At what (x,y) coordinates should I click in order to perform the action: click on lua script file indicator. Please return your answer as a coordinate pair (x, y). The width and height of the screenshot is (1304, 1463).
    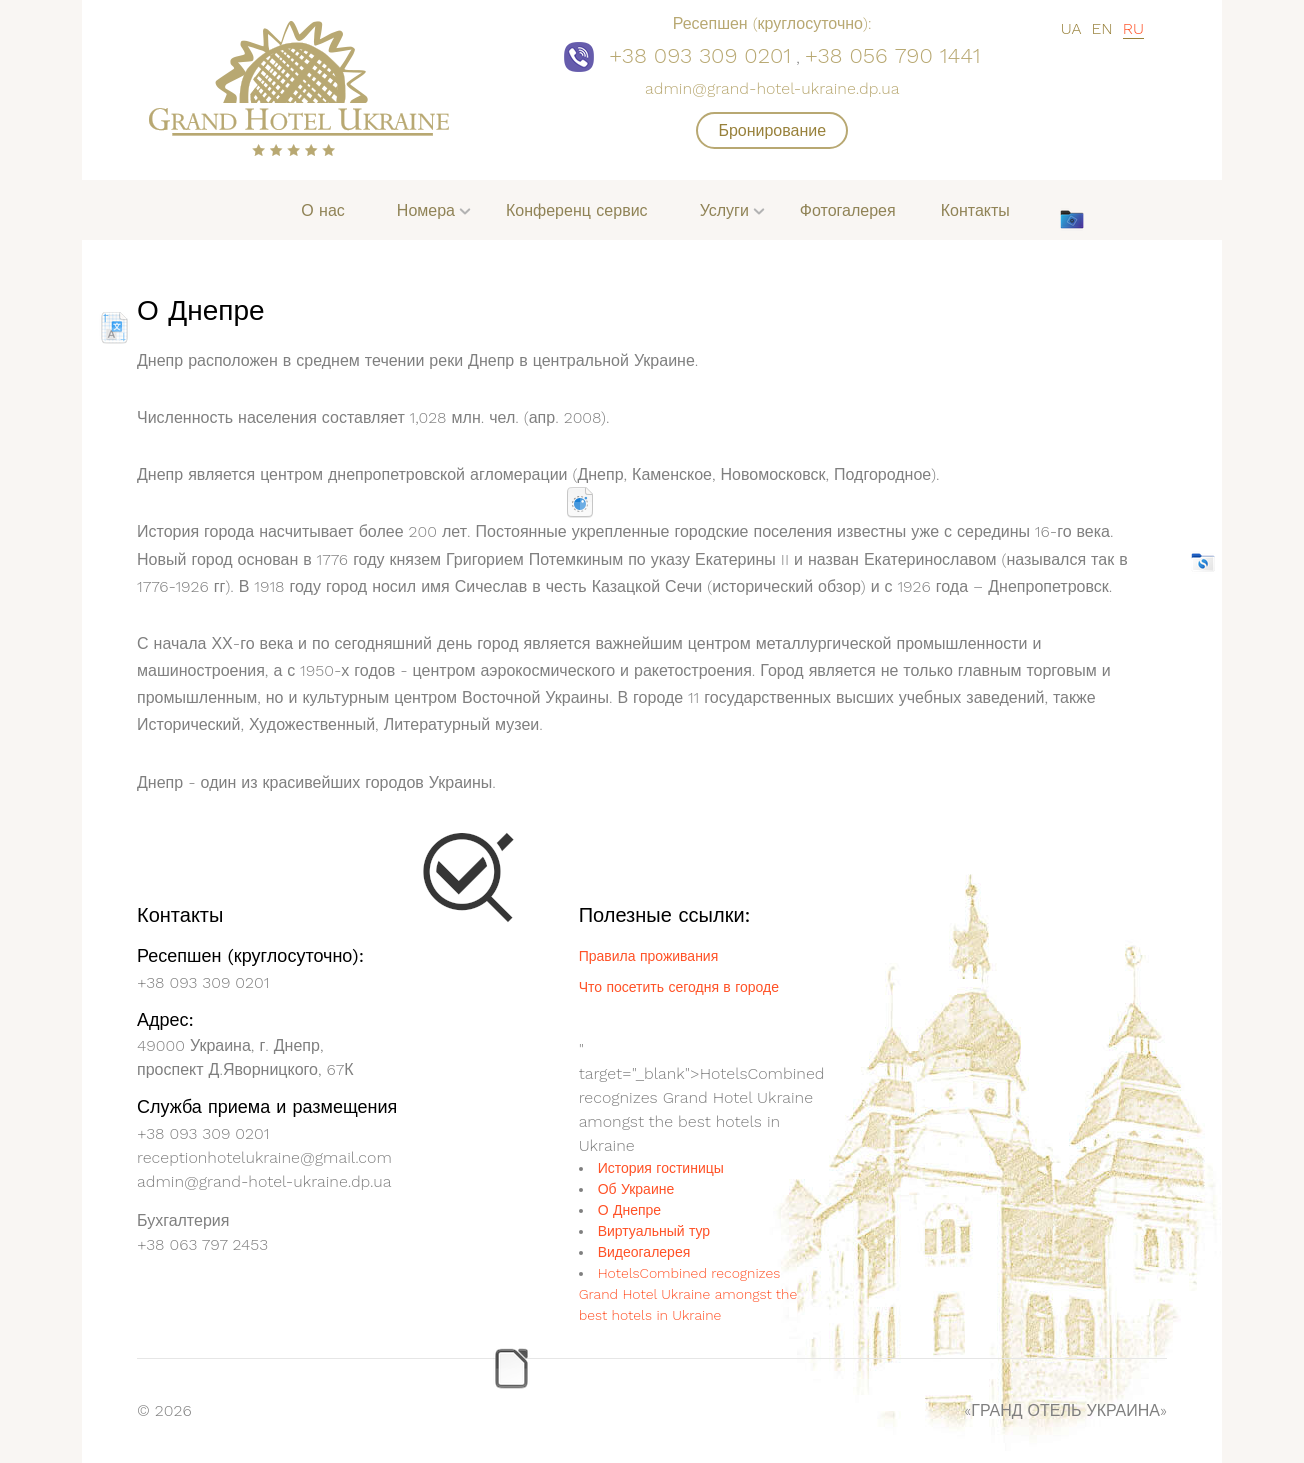
    Looking at the image, I should click on (580, 502).